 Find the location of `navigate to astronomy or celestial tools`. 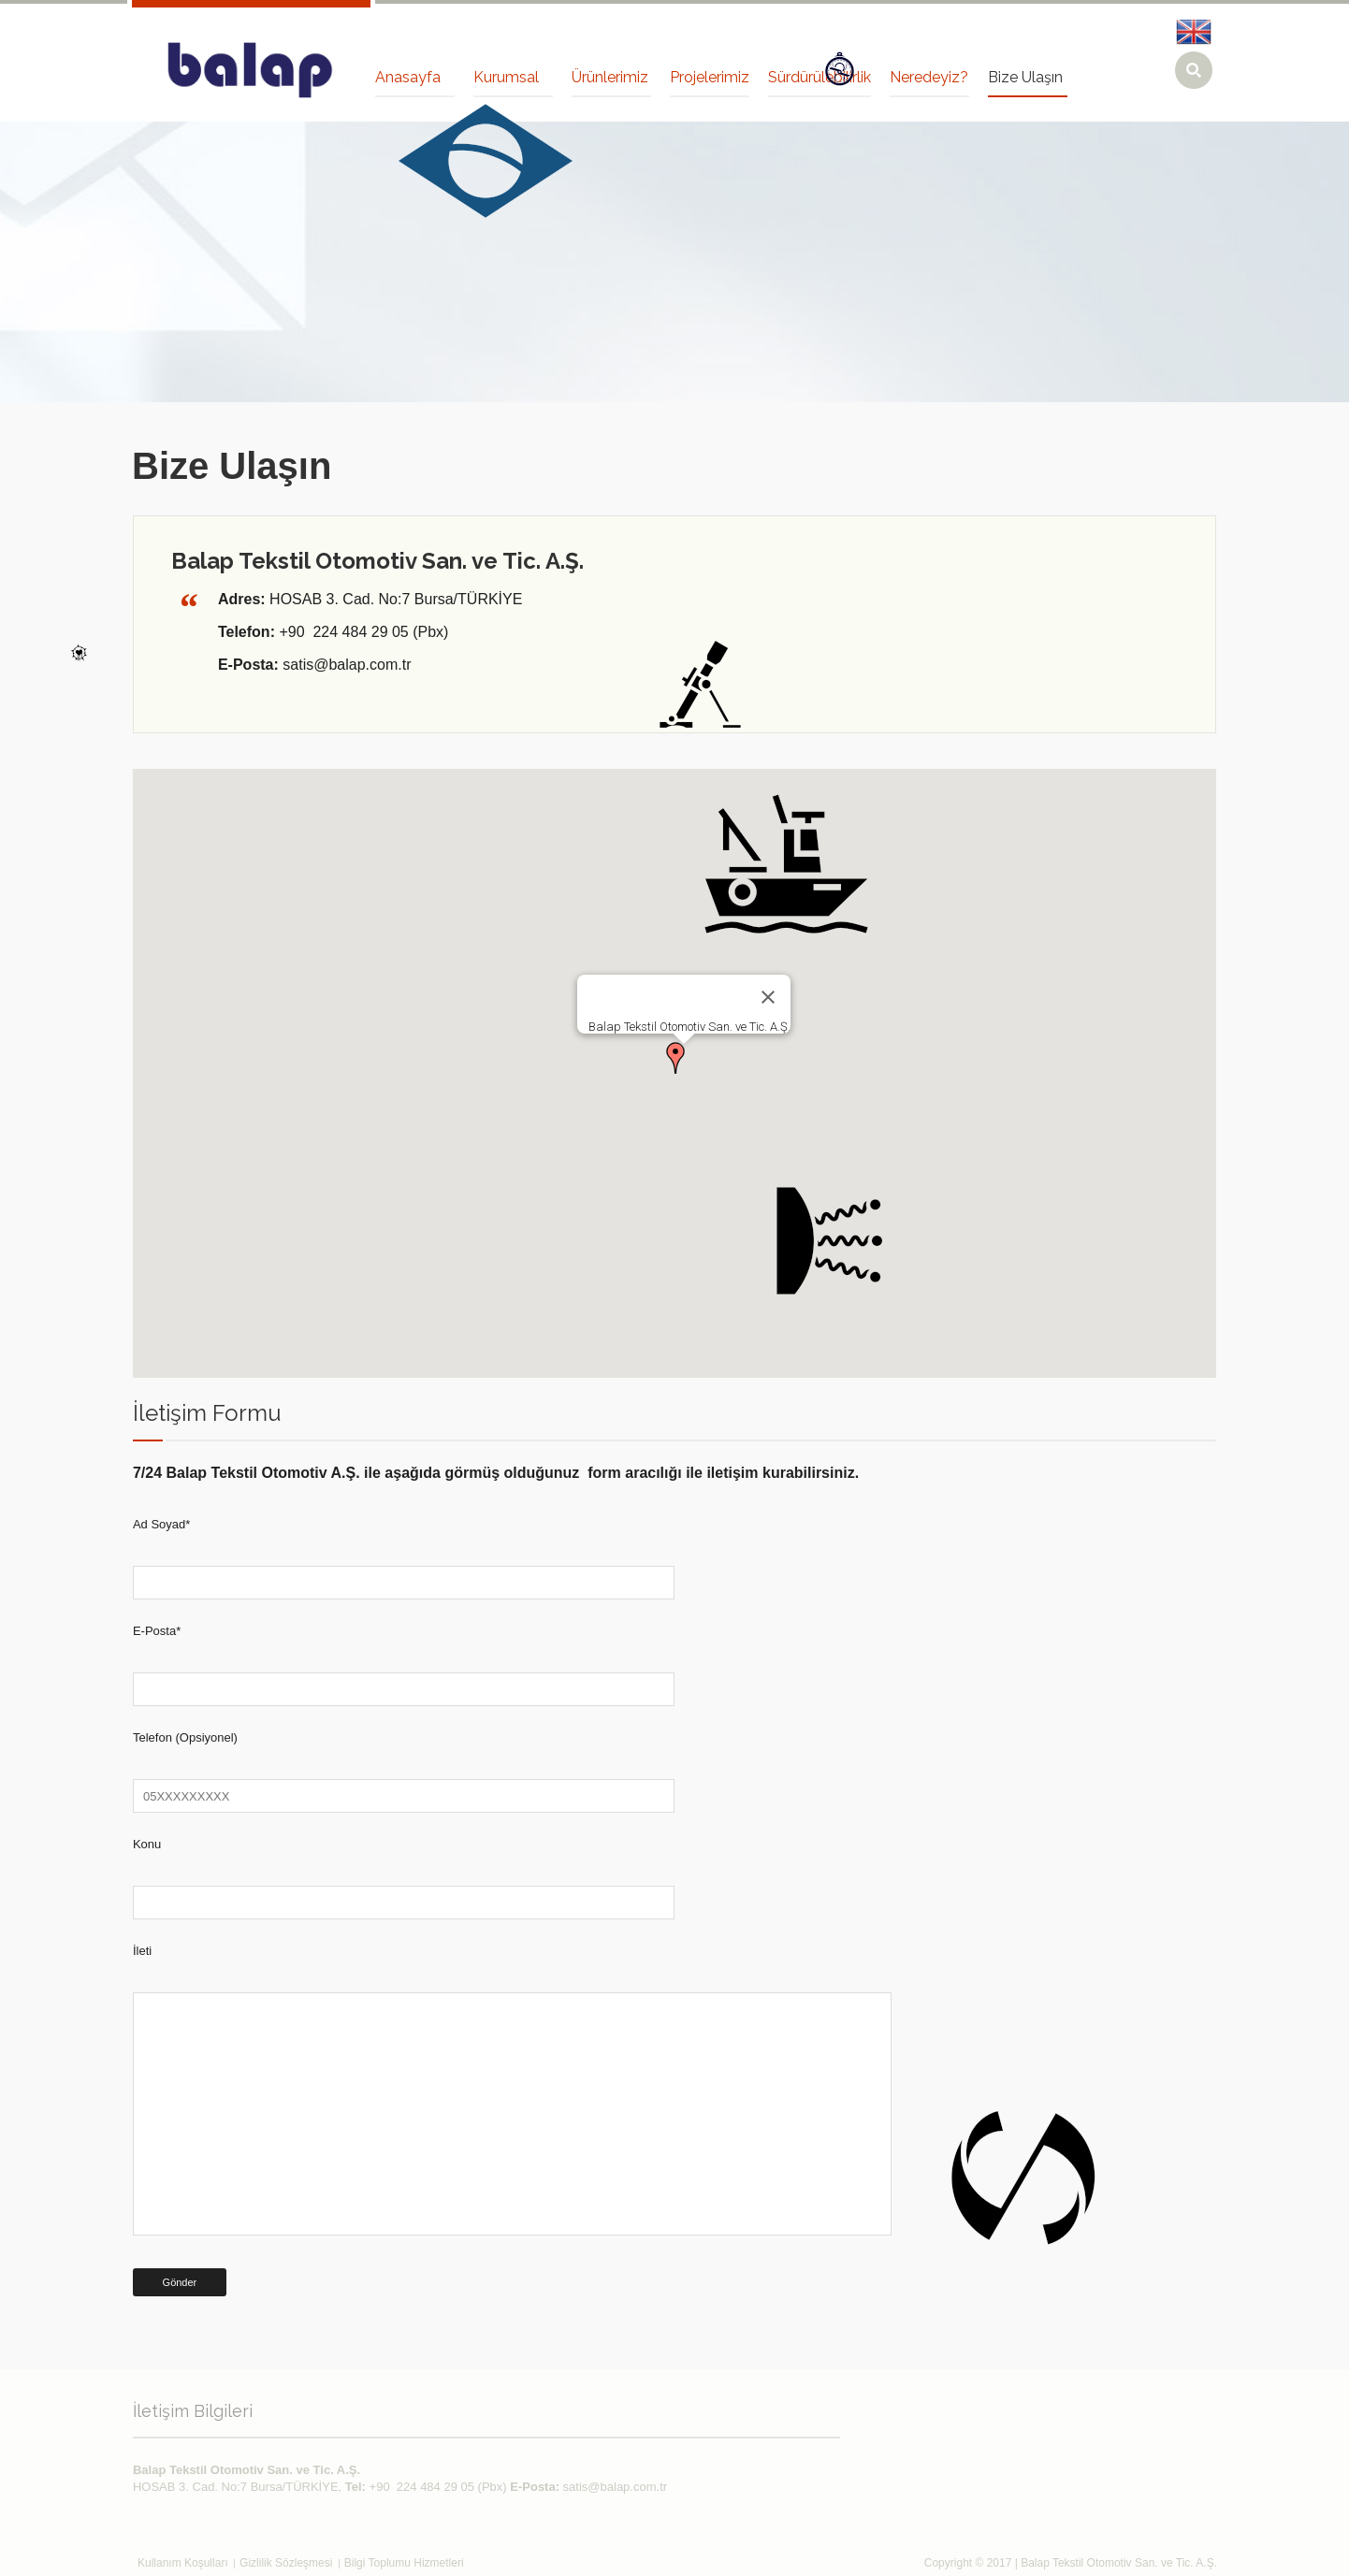

navigate to astronomy or celestial tools is located at coordinates (839, 68).